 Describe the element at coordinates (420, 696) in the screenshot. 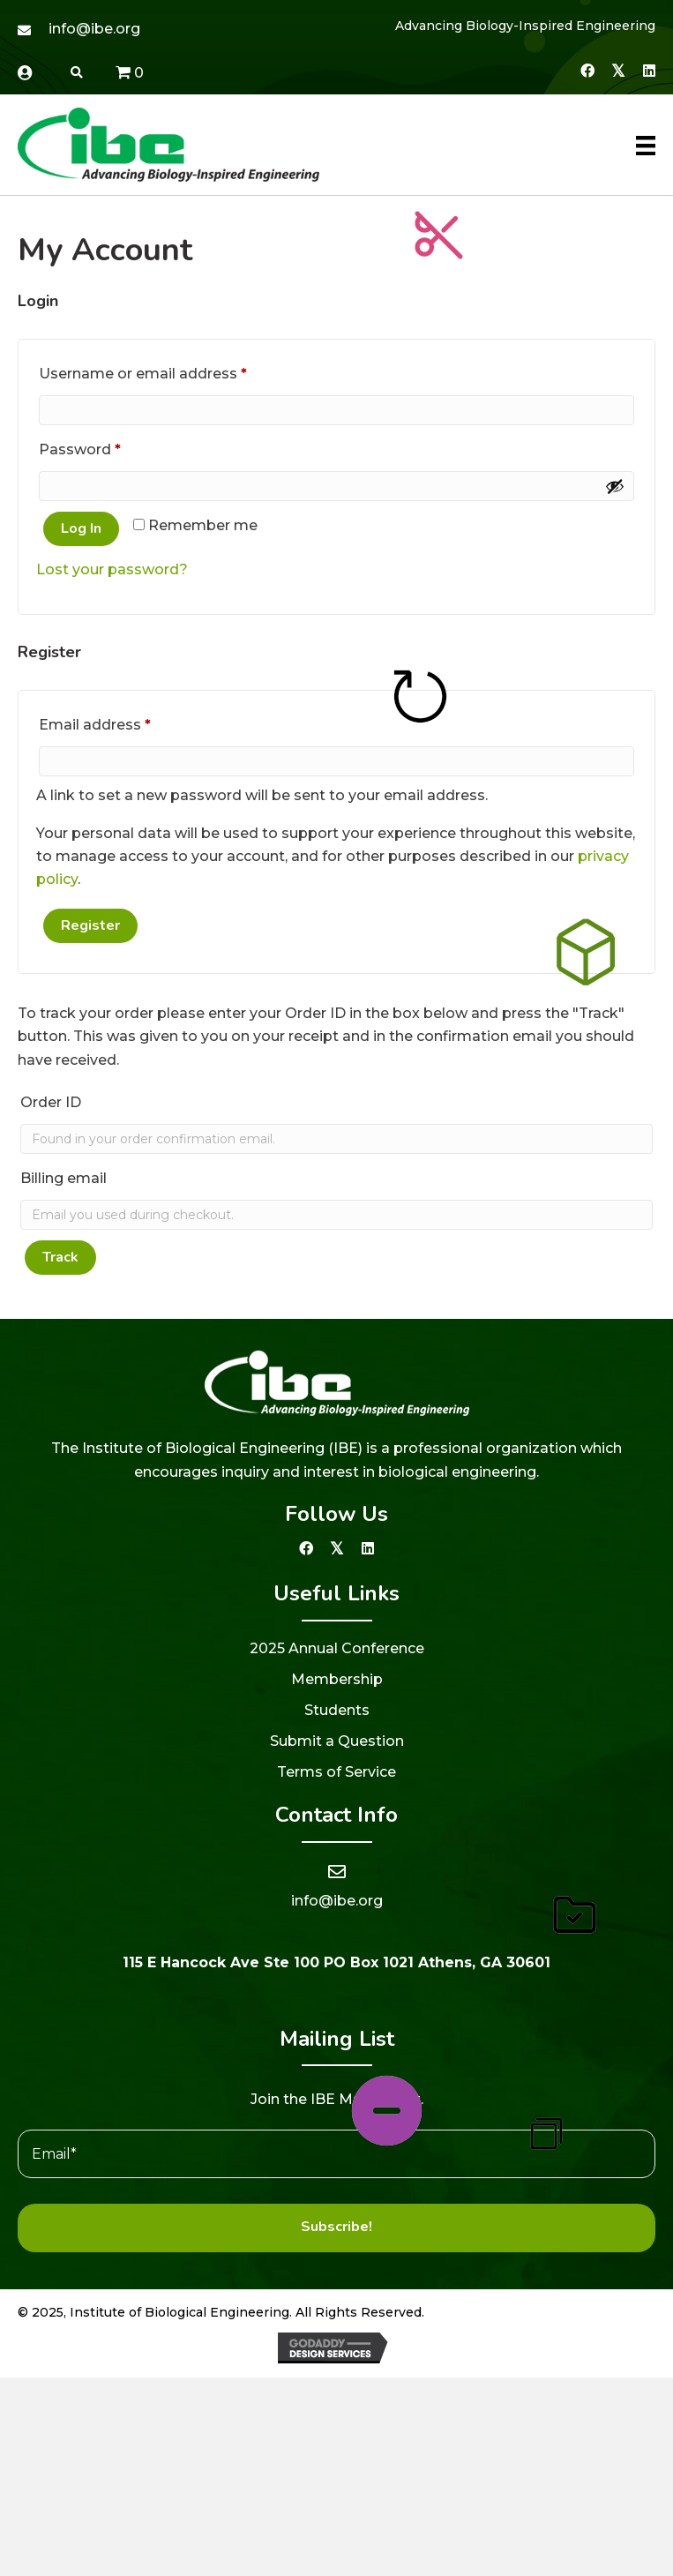

I see `refresh or reload the current content` at that location.